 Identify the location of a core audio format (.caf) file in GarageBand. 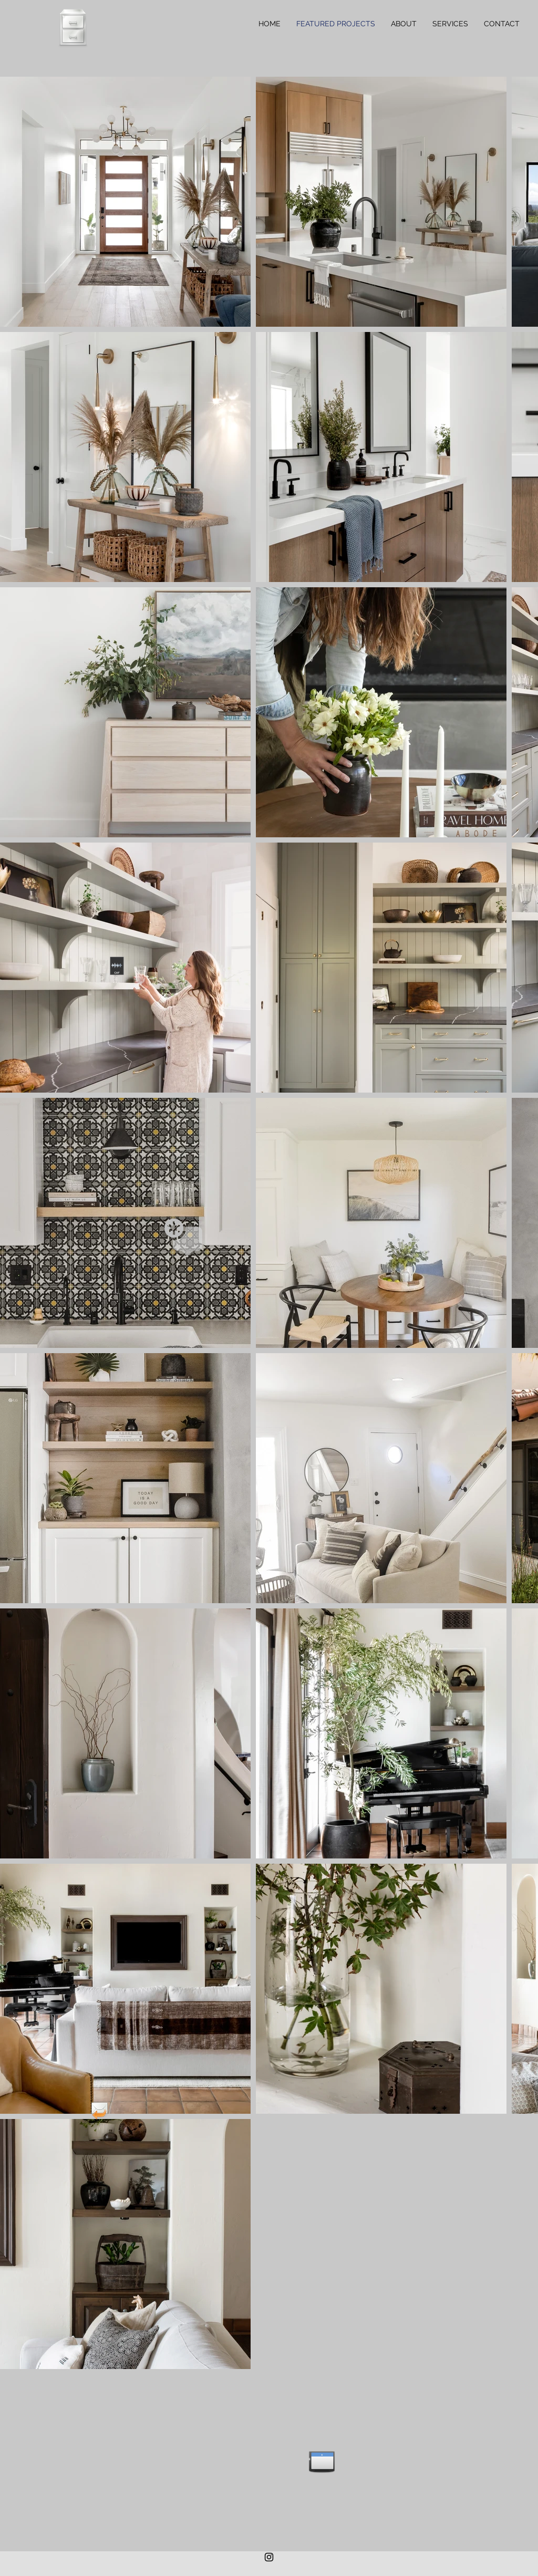
(117, 966).